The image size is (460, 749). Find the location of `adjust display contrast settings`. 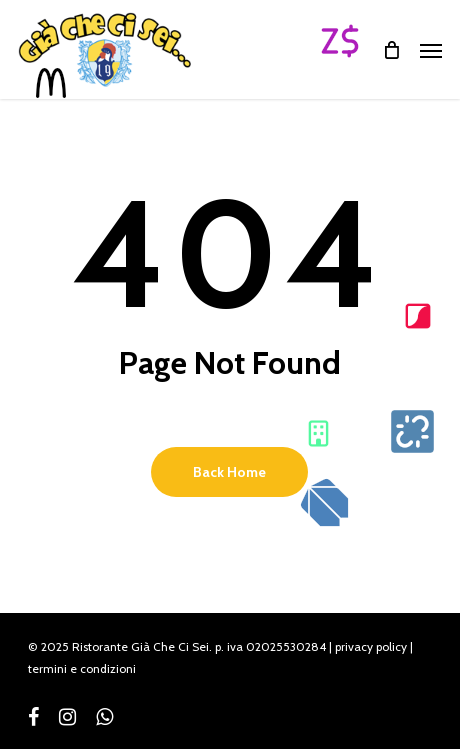

adjust display contrast settings is located at coordinates (418, 316).